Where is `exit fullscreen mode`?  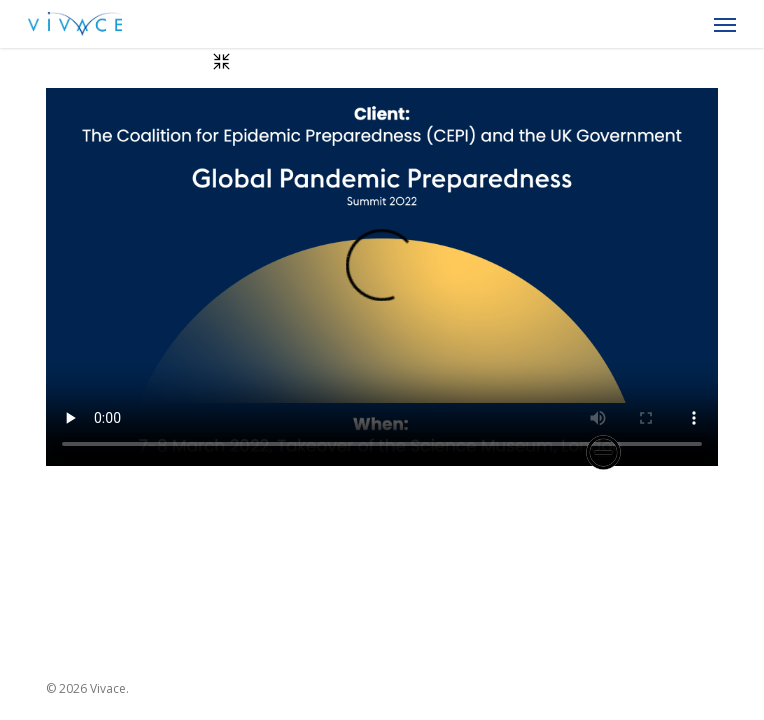 exit fullscreen mode is located at coordinates (221, 61).